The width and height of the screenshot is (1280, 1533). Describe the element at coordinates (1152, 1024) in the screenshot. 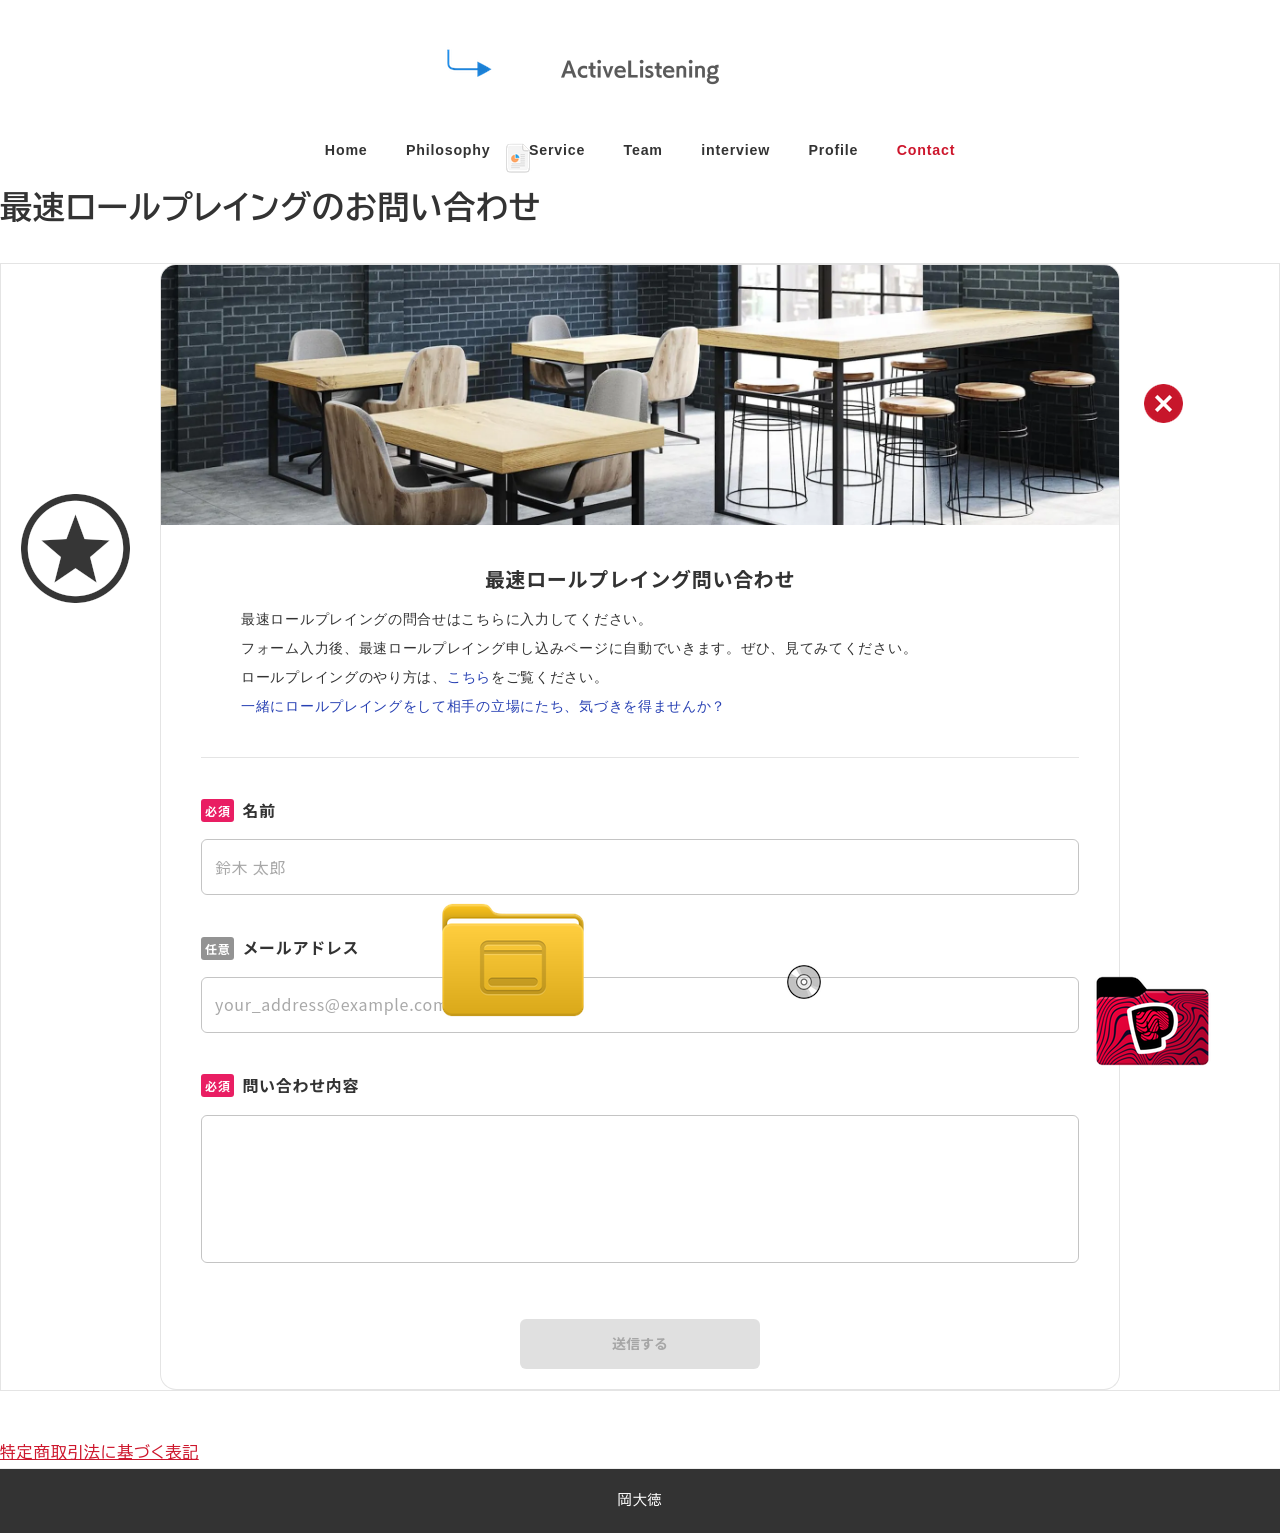

I see `open PewDiePie-themed content folder` at that location.